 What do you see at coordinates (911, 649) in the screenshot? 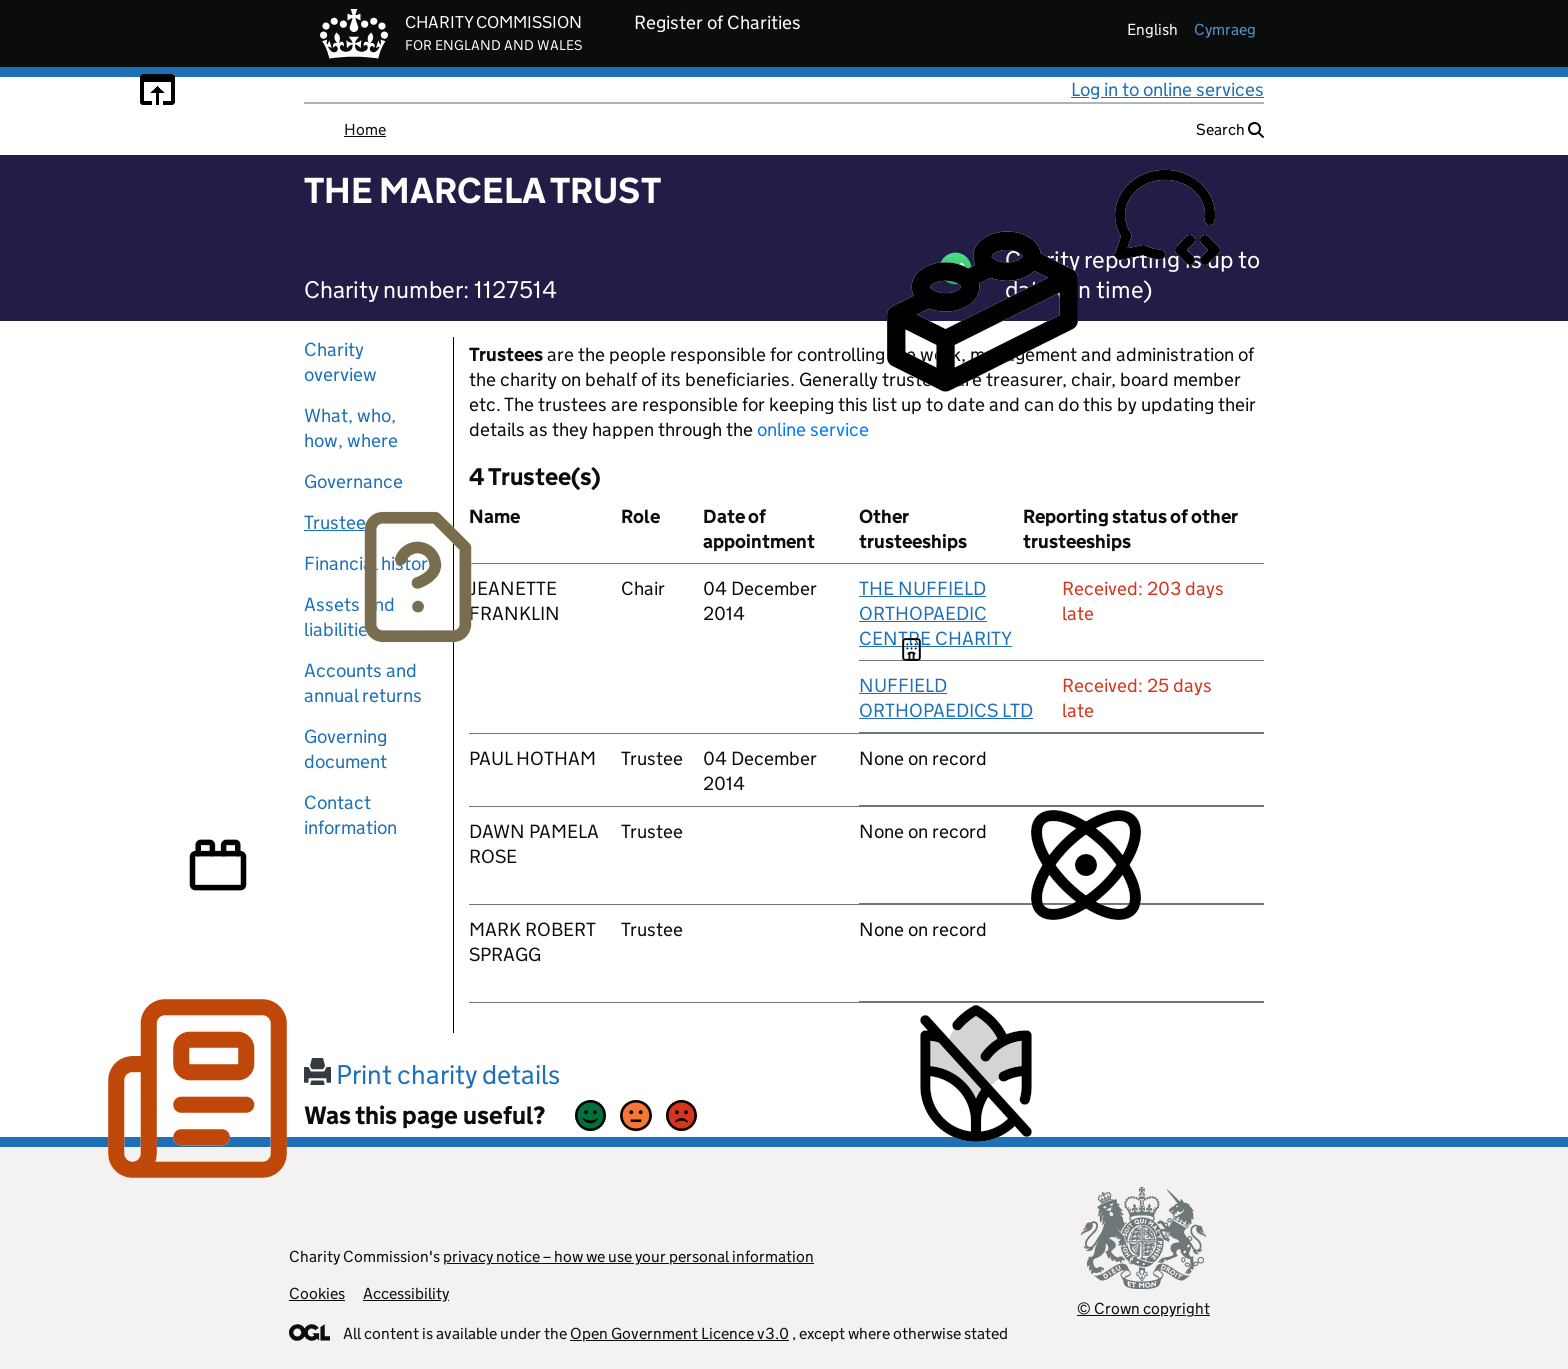
I see `find nearby hotels or accommodations` at bounding box center [911, 649].